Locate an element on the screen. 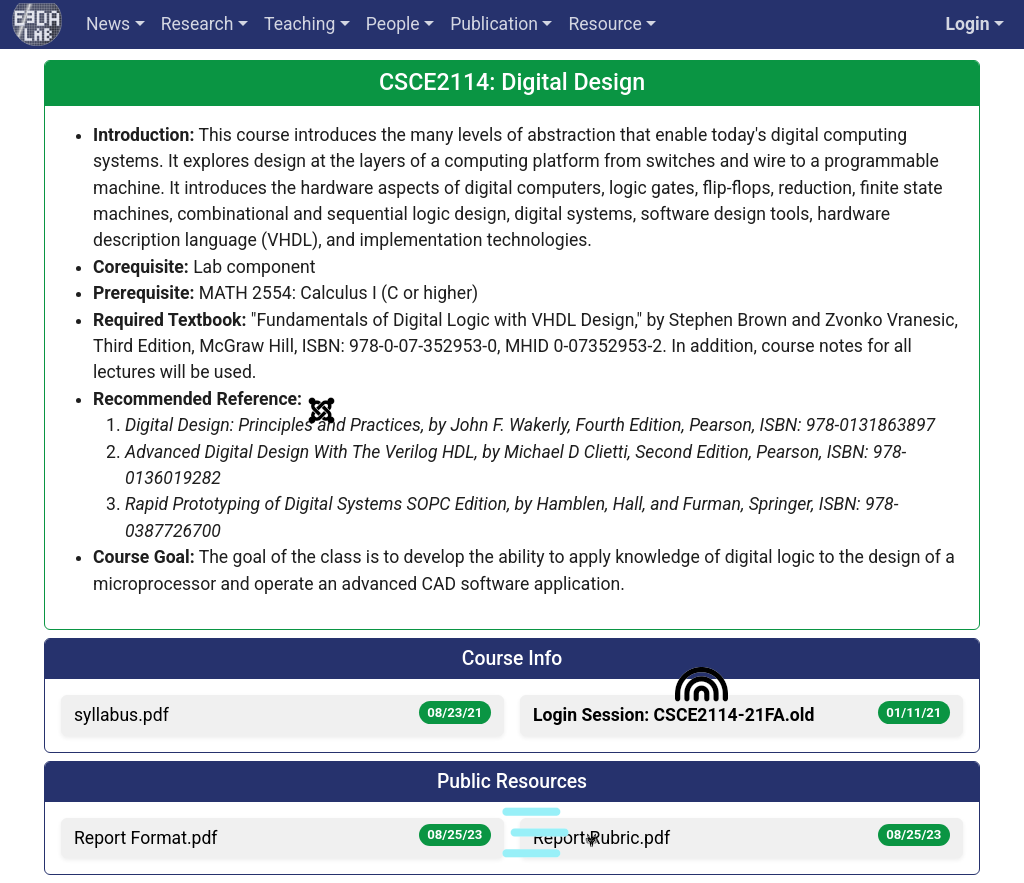 The height and width of the screenshot is (883, 1024). joomla content management system logo is located at coordinates (321, 410).